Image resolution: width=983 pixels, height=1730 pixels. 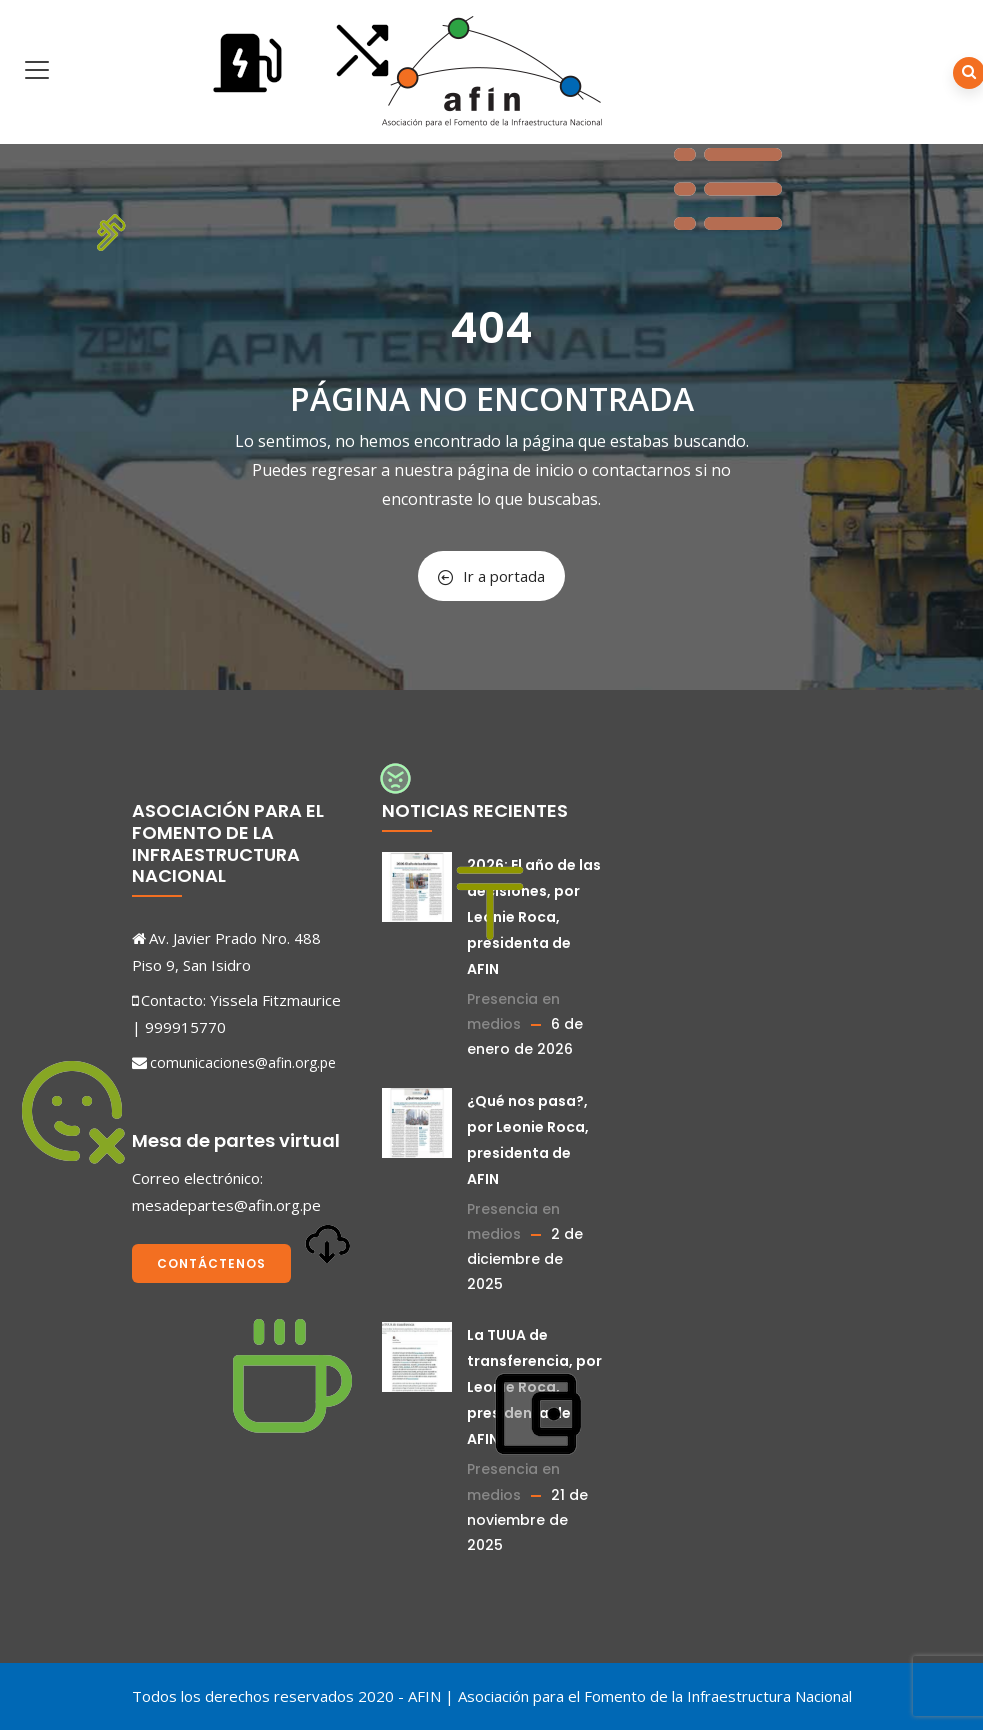 I want to click on shuffle or randomize playback order, so click(x=362, y=50).